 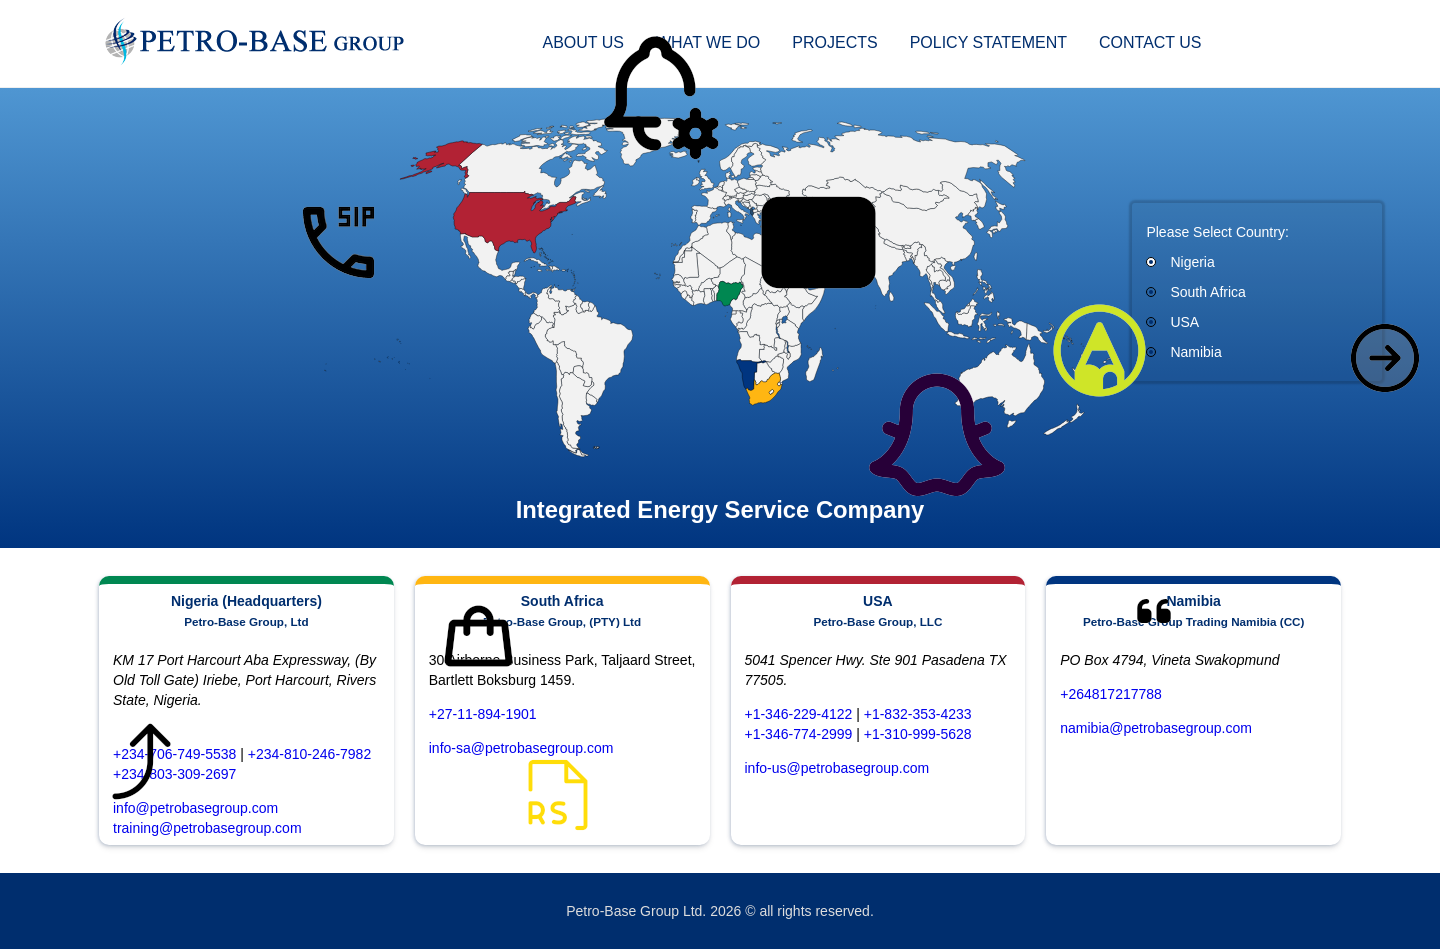 What do you see at coordinates (338, 242) in the screenshot?
I see `make a SIP (internet protocol) phone call` at bounding box center [338, 242].